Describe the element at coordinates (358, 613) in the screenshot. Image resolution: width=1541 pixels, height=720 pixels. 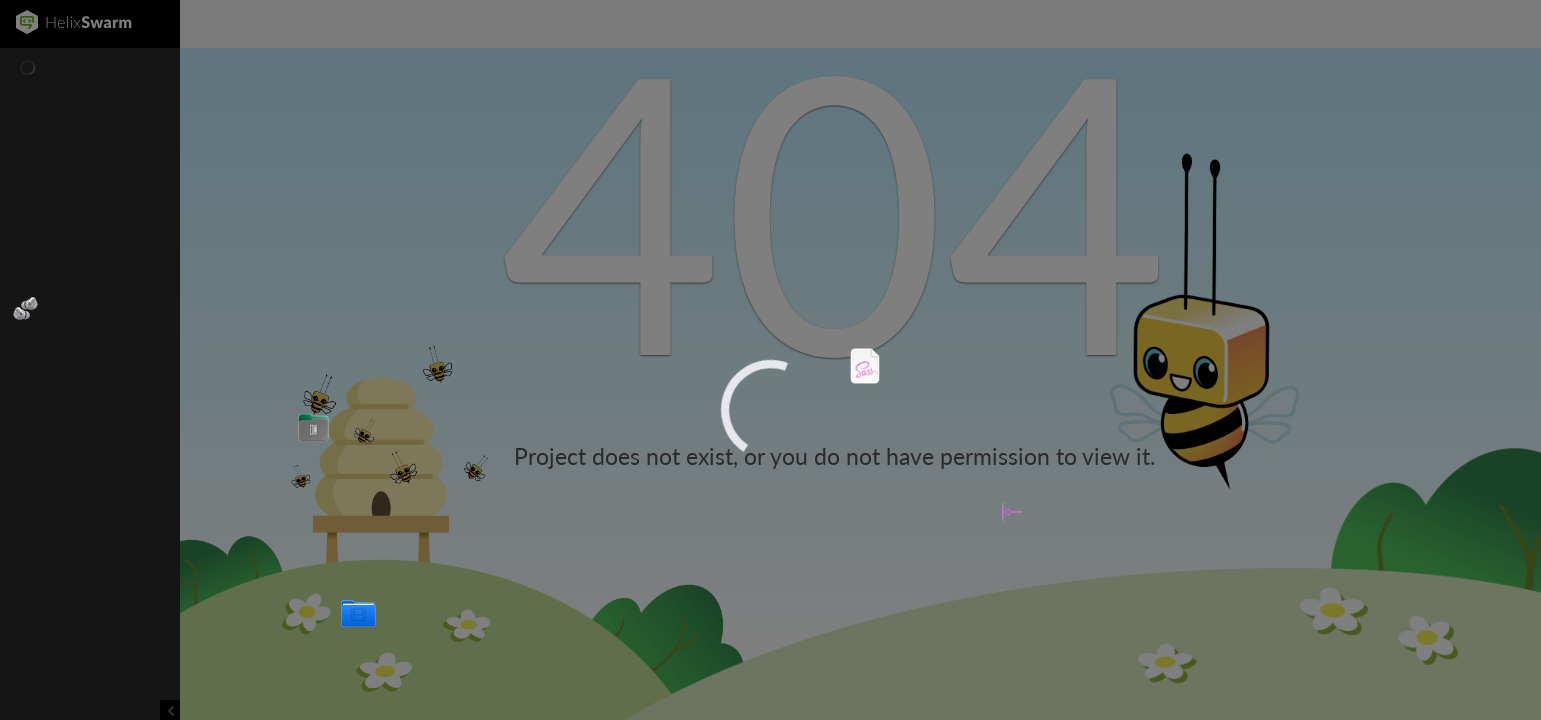
I see `open your videos folder` at that location.